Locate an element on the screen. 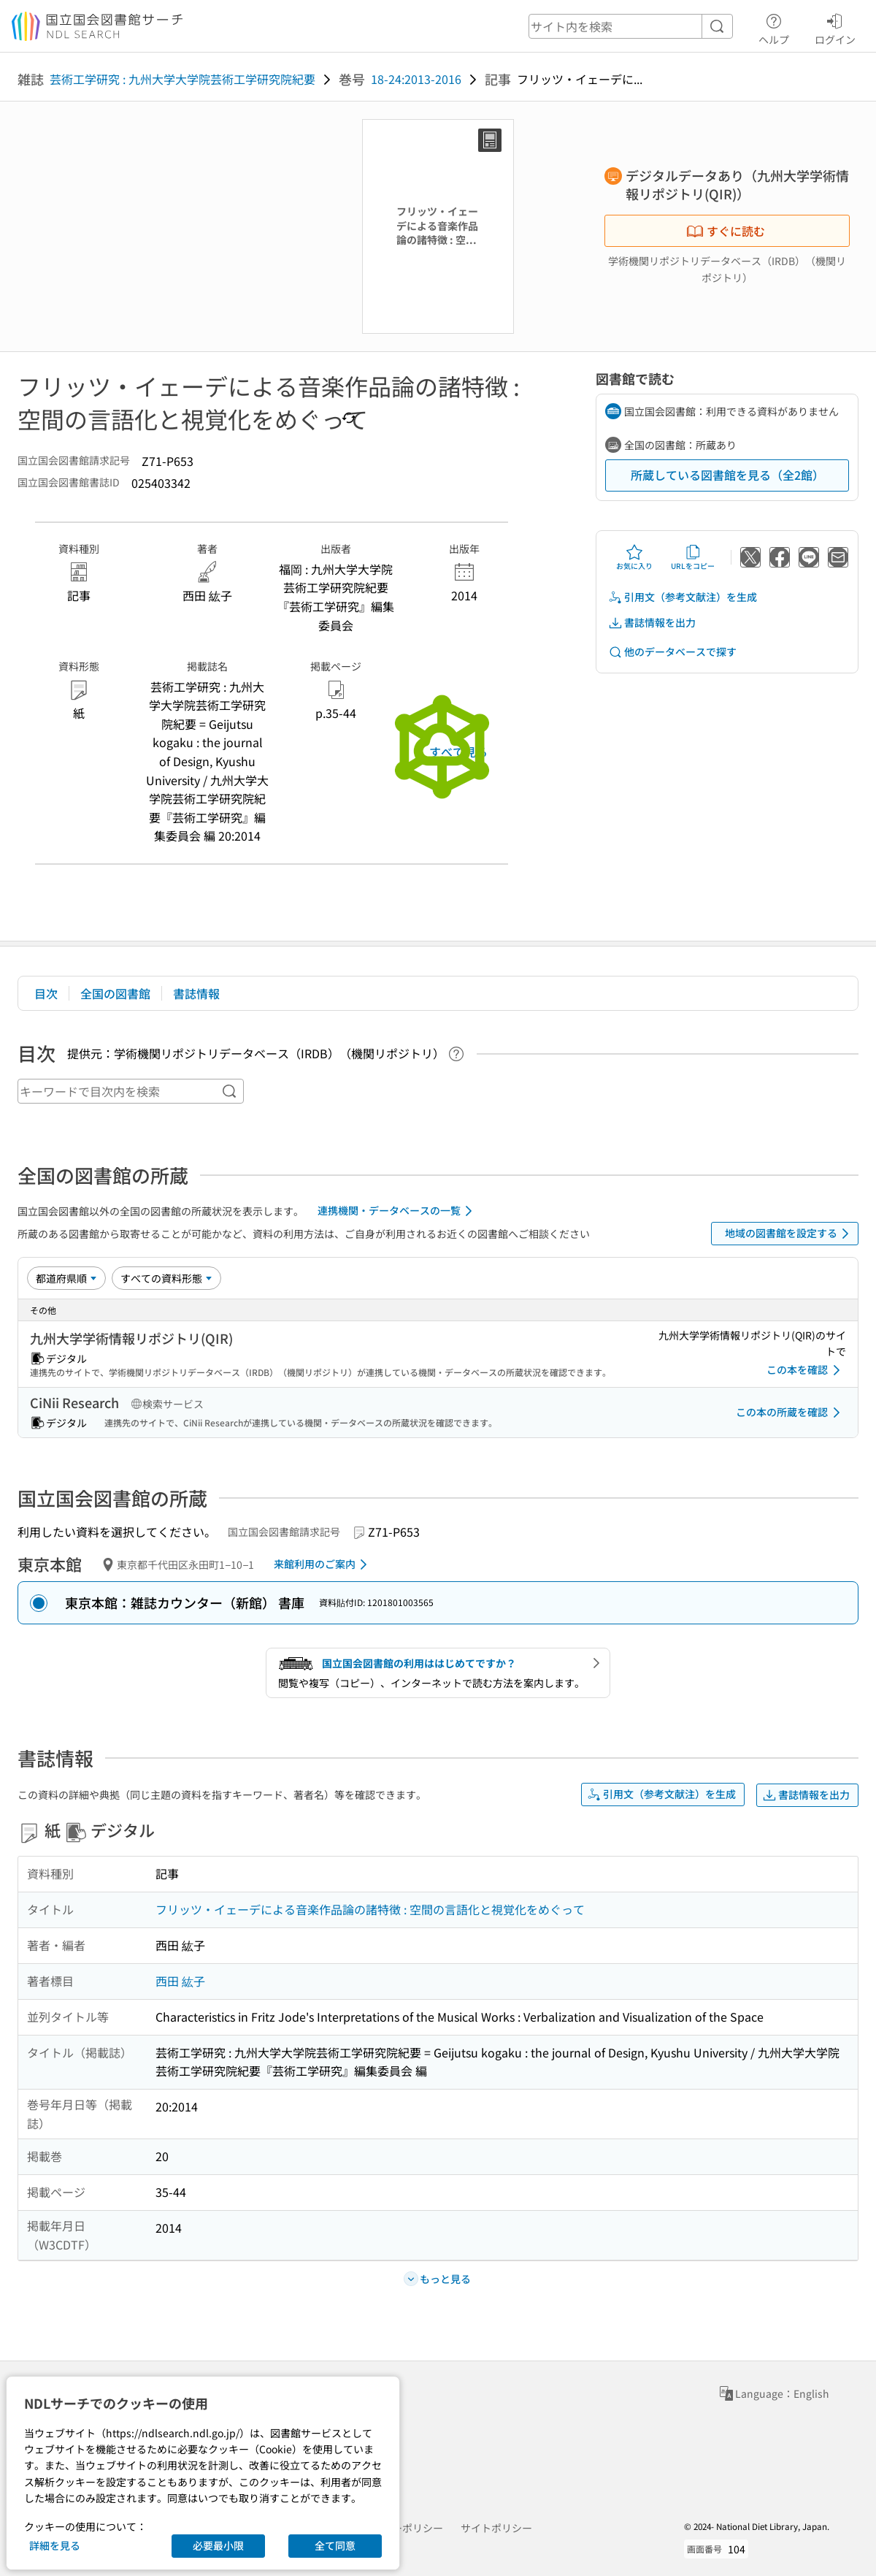 This screenshot has height=2576, width=876. refresh or reload content is located at coordinates (349, 418).